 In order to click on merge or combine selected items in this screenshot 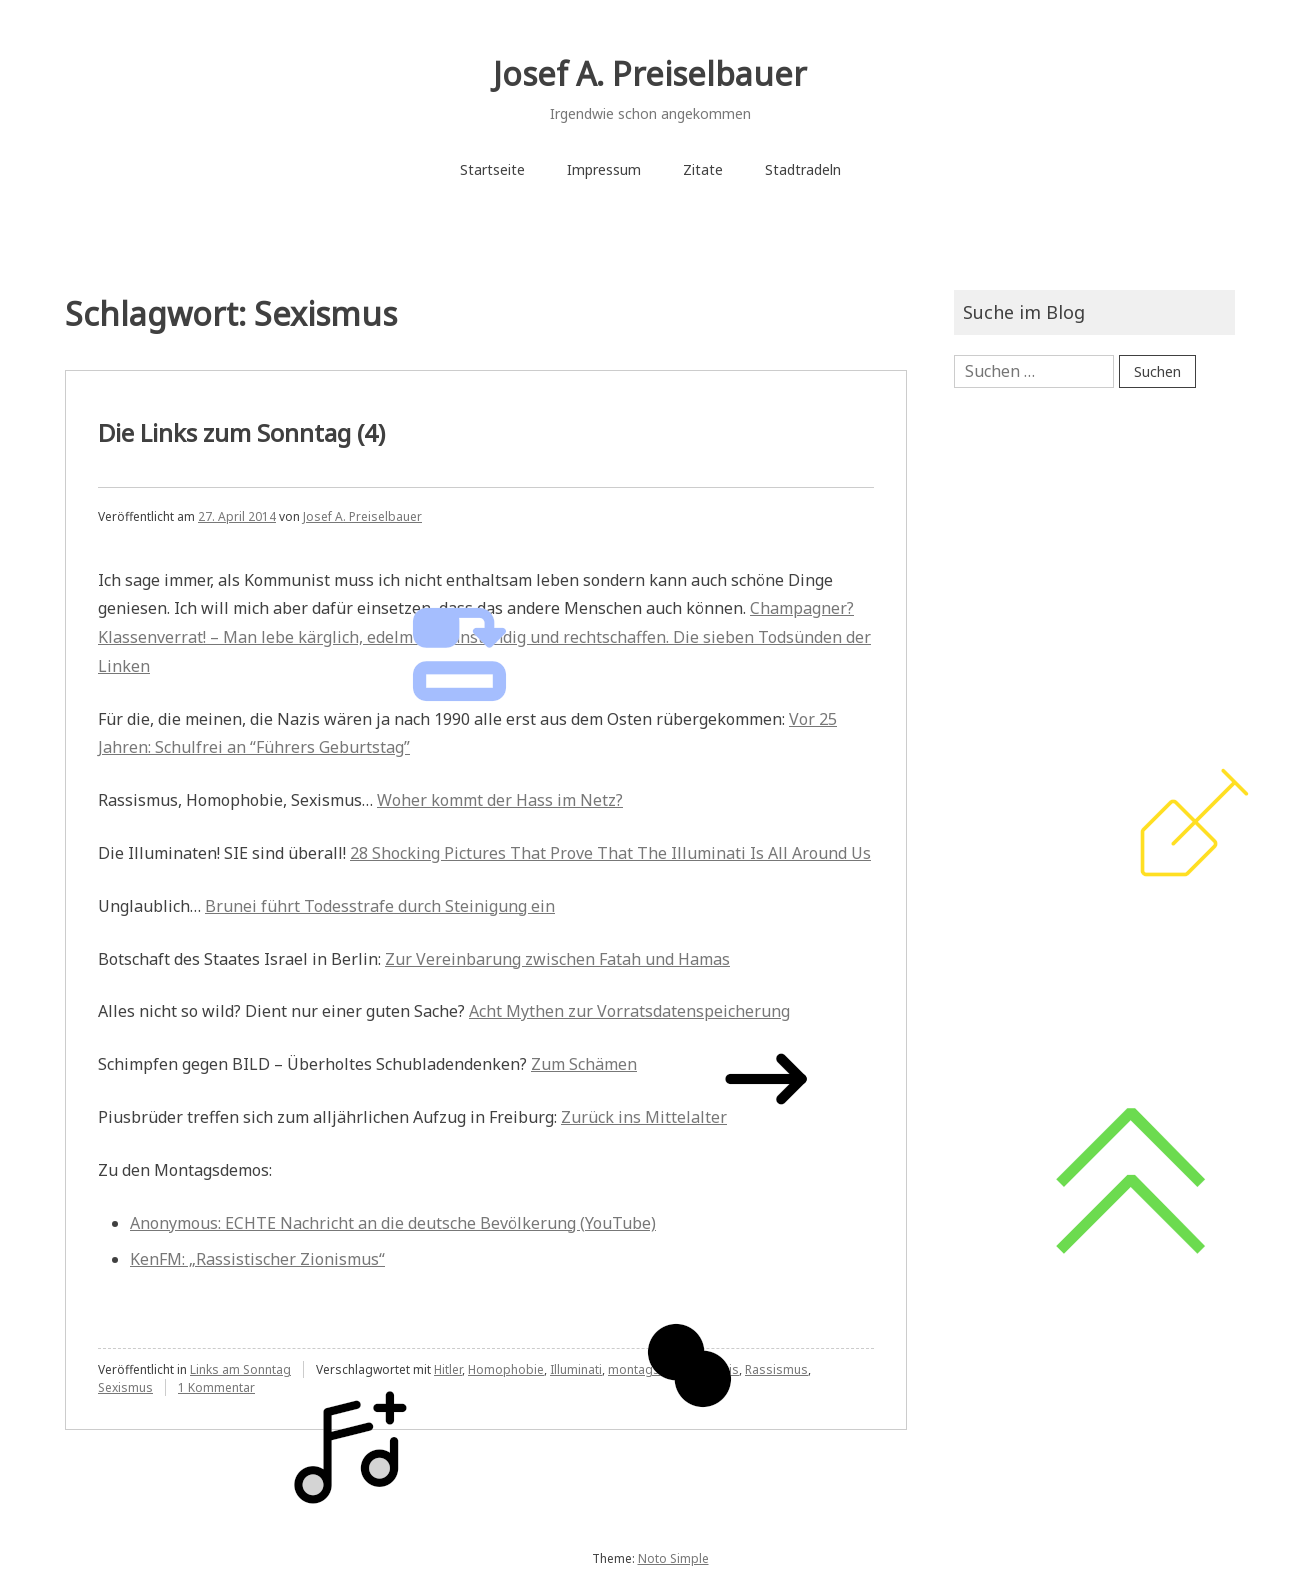, I will do `click(689, 1365)`.